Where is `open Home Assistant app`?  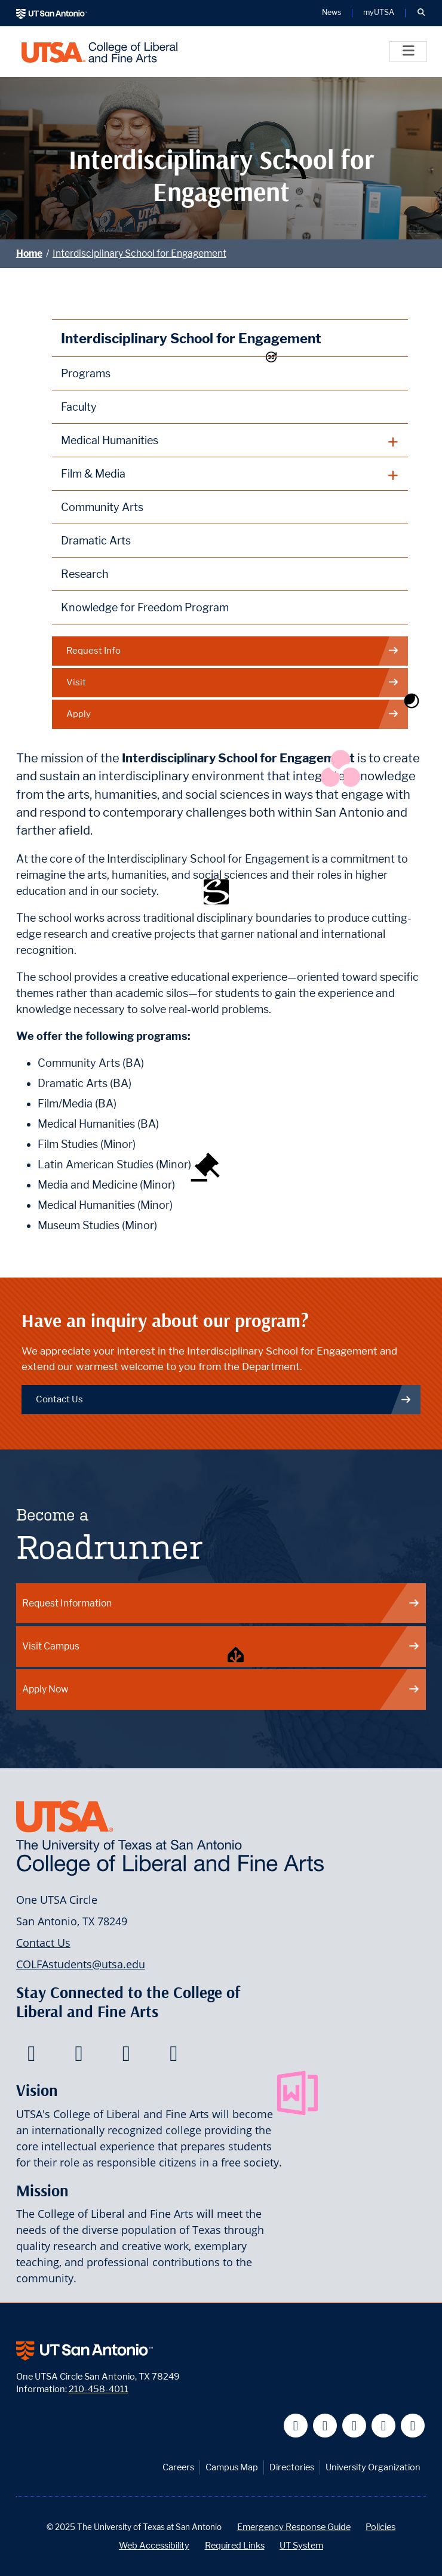 open Home Assistant app is located at coordinates (235, 1654).